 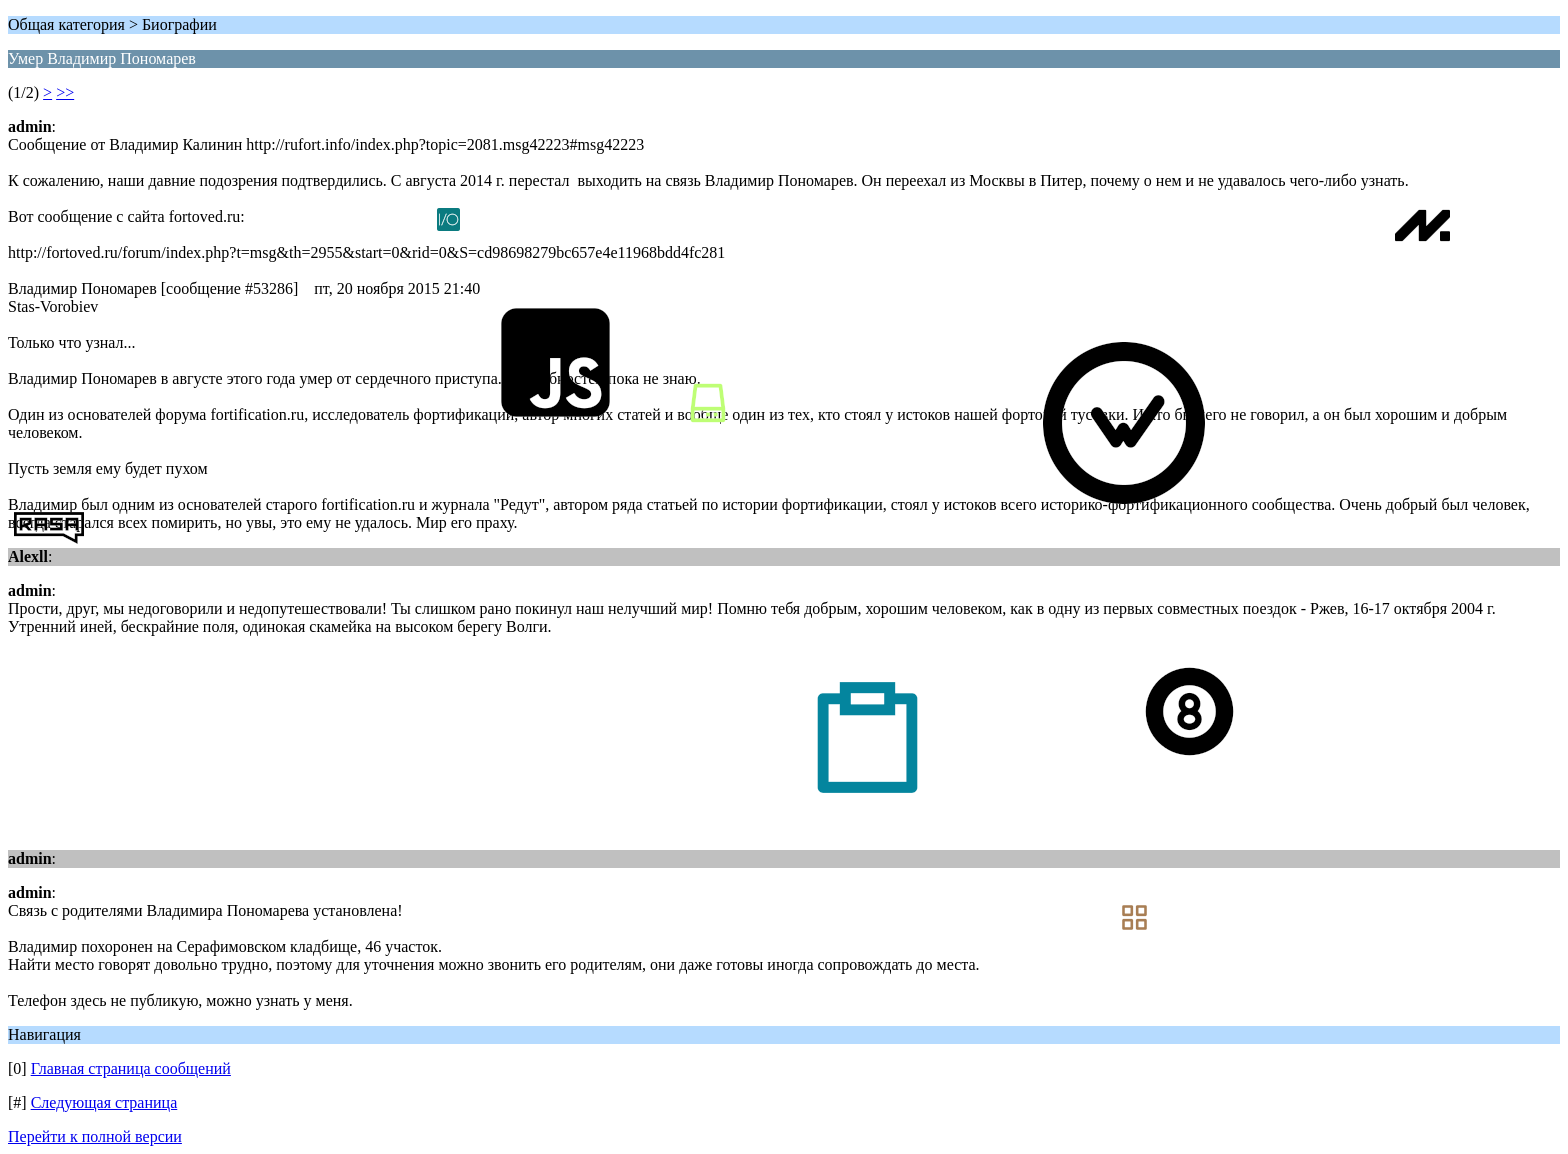 I want to click on JavaScript programming language logo, so click(x=555, y=362).